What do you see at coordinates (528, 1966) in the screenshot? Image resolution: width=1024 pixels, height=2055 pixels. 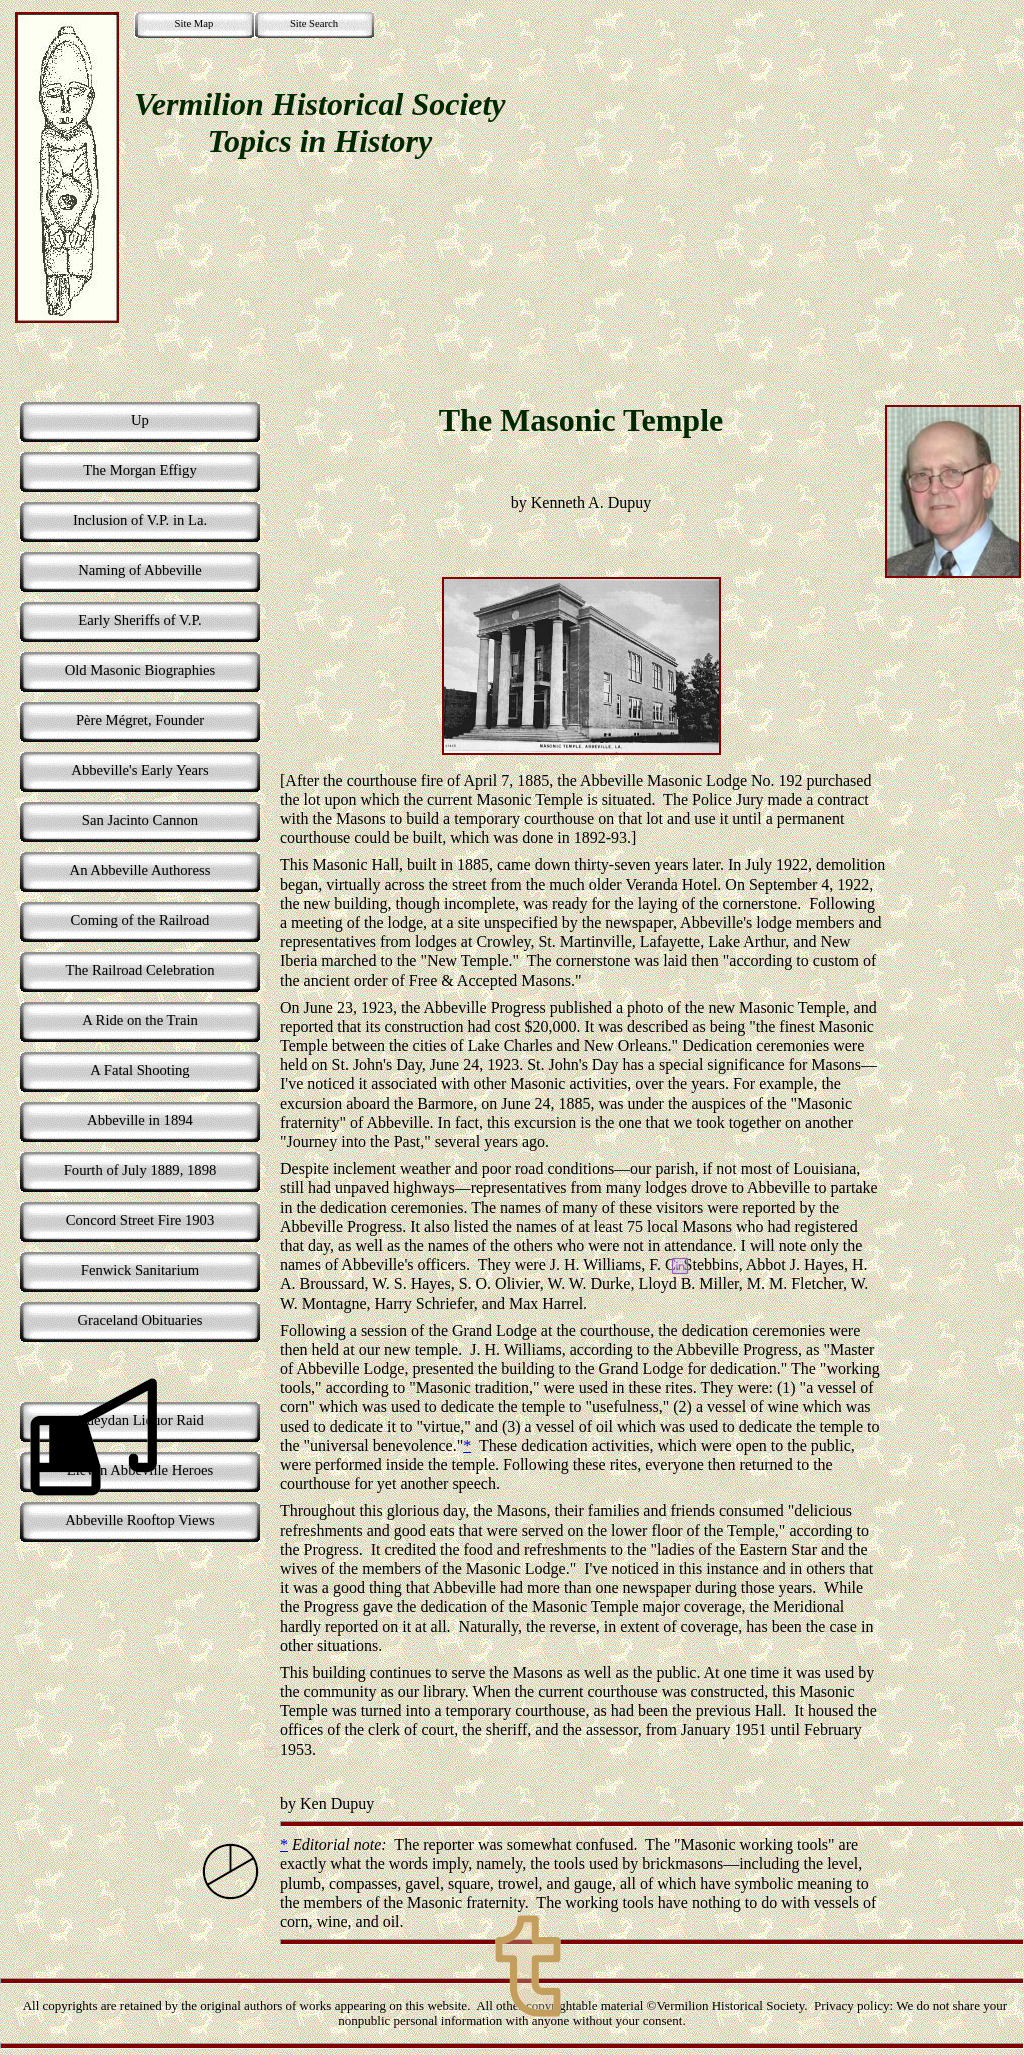 I see `open the Tumblr app` at bounding box center [528, 1966].